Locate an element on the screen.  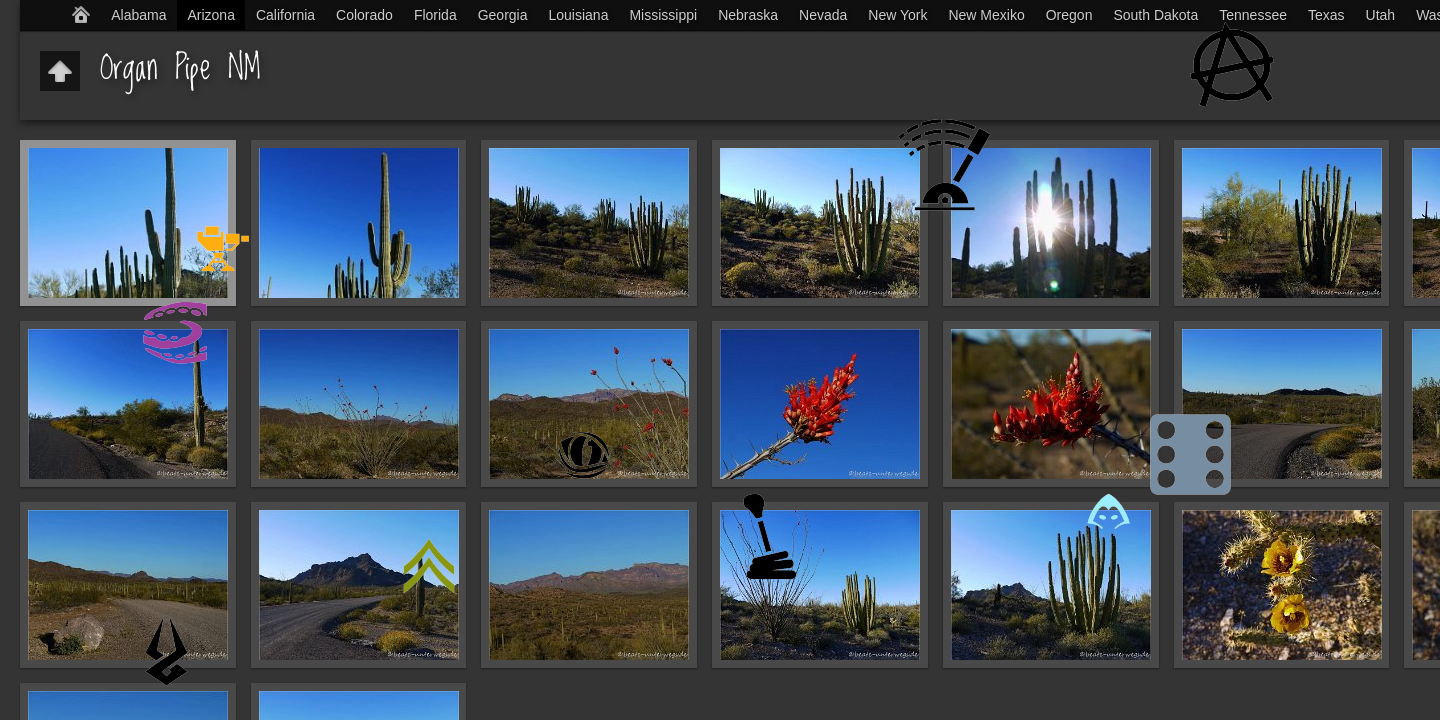
toggle a game setting or control is located at coordinates (945, 163).